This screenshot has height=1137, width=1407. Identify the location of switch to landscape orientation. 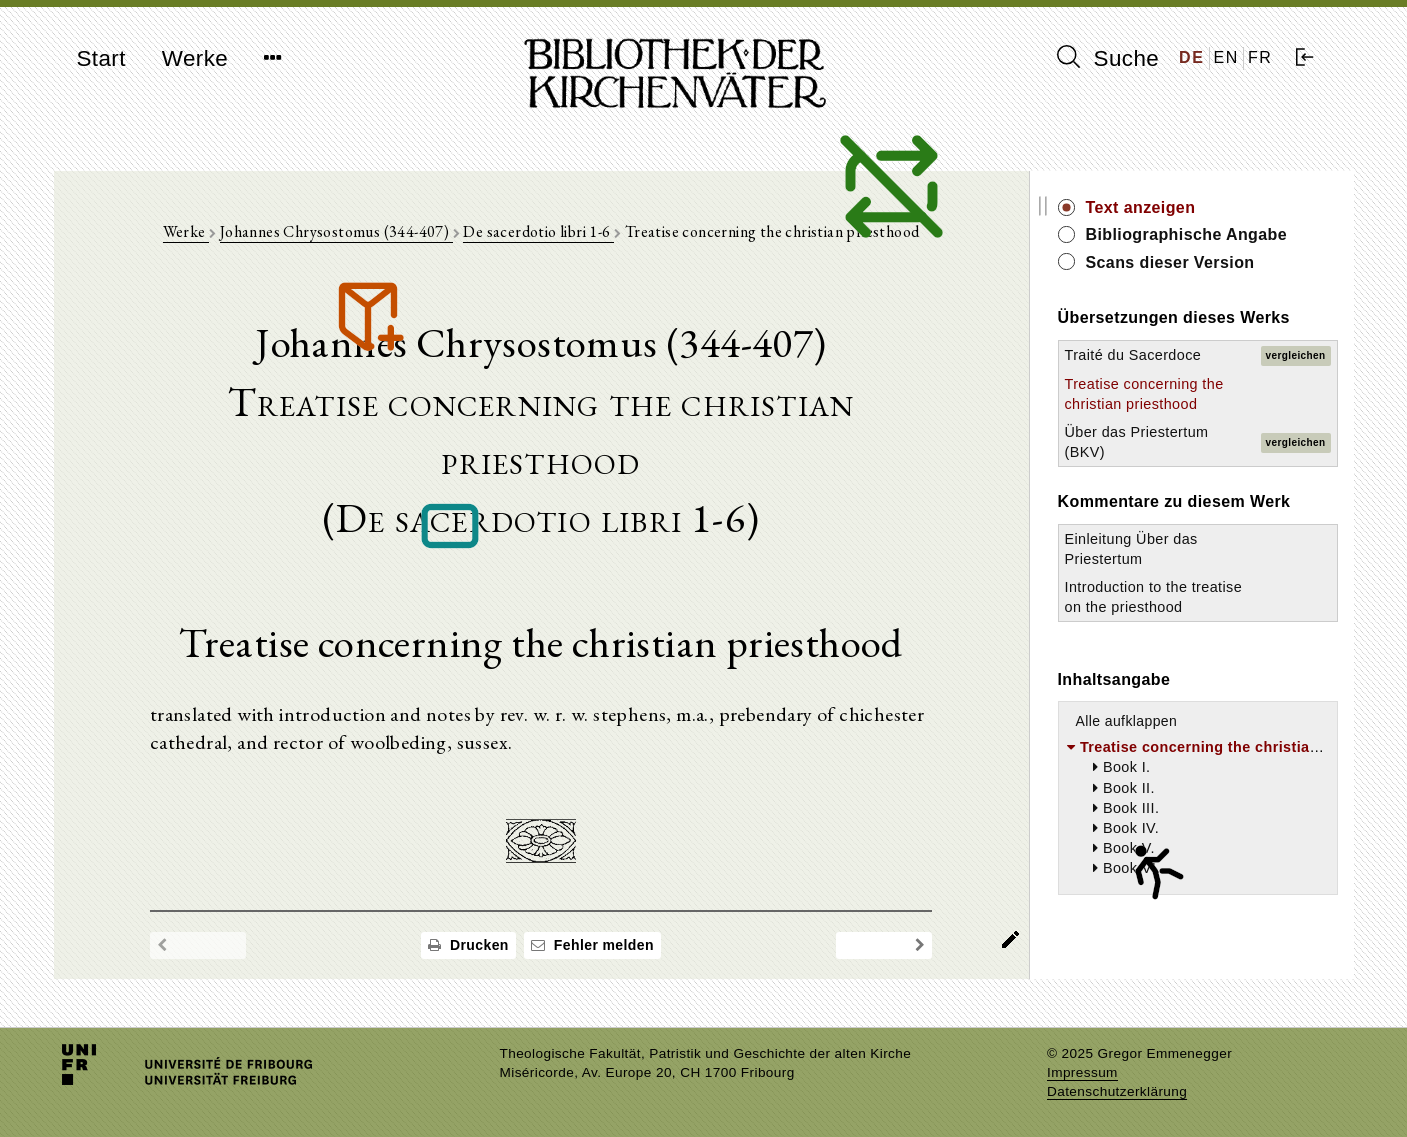
(450, 526).